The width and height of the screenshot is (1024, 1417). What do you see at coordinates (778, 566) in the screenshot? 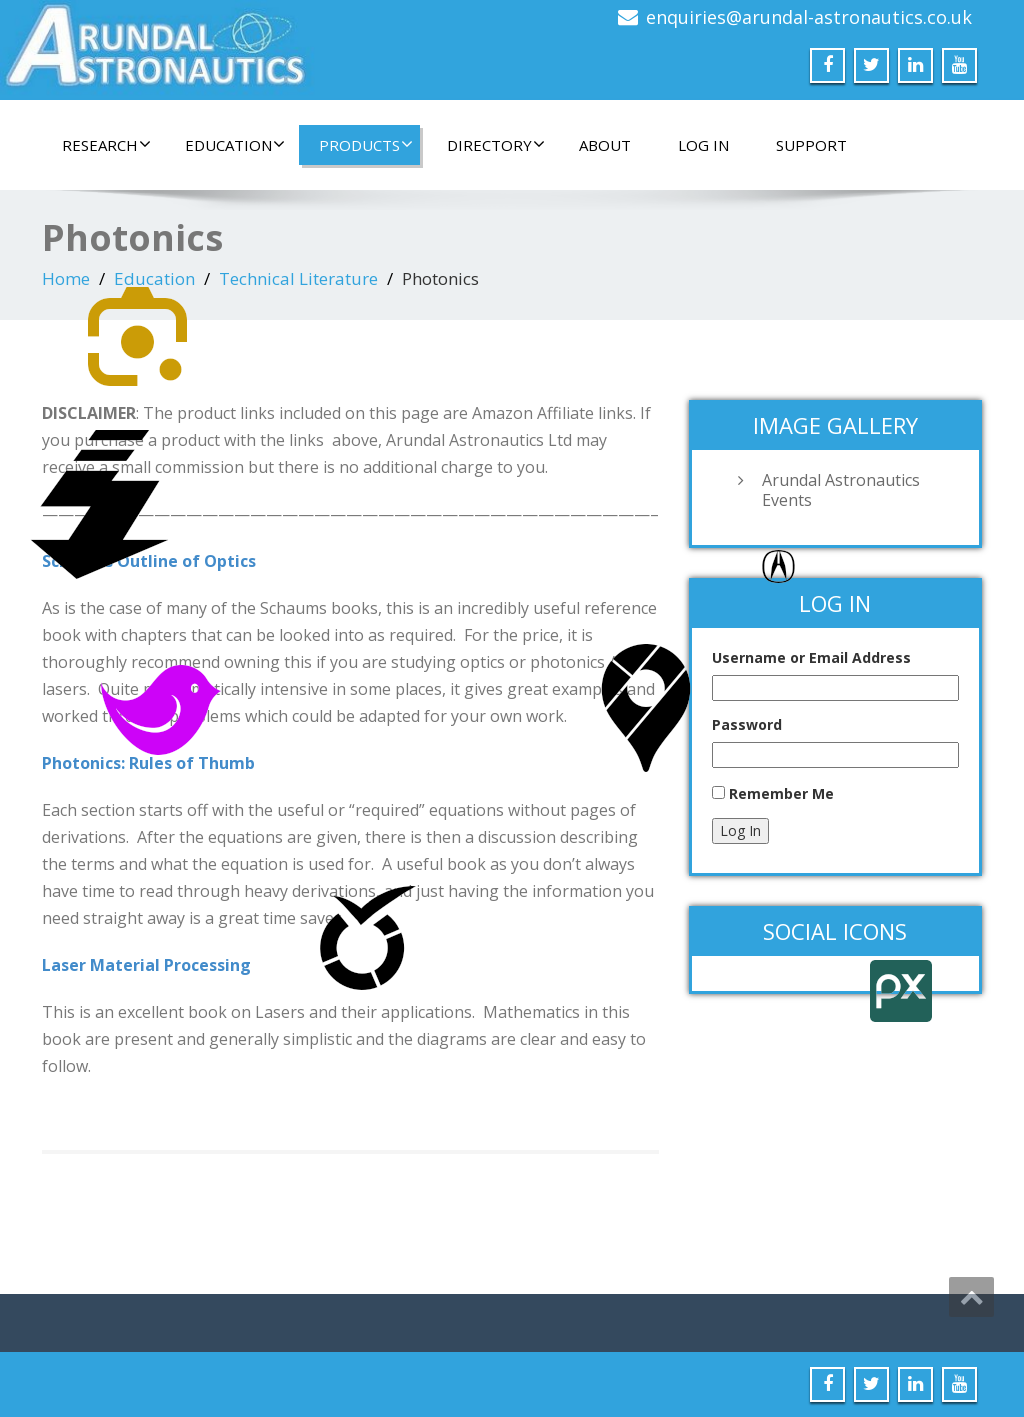
I see `Acura brand logo` at bounding box center [778, 566].